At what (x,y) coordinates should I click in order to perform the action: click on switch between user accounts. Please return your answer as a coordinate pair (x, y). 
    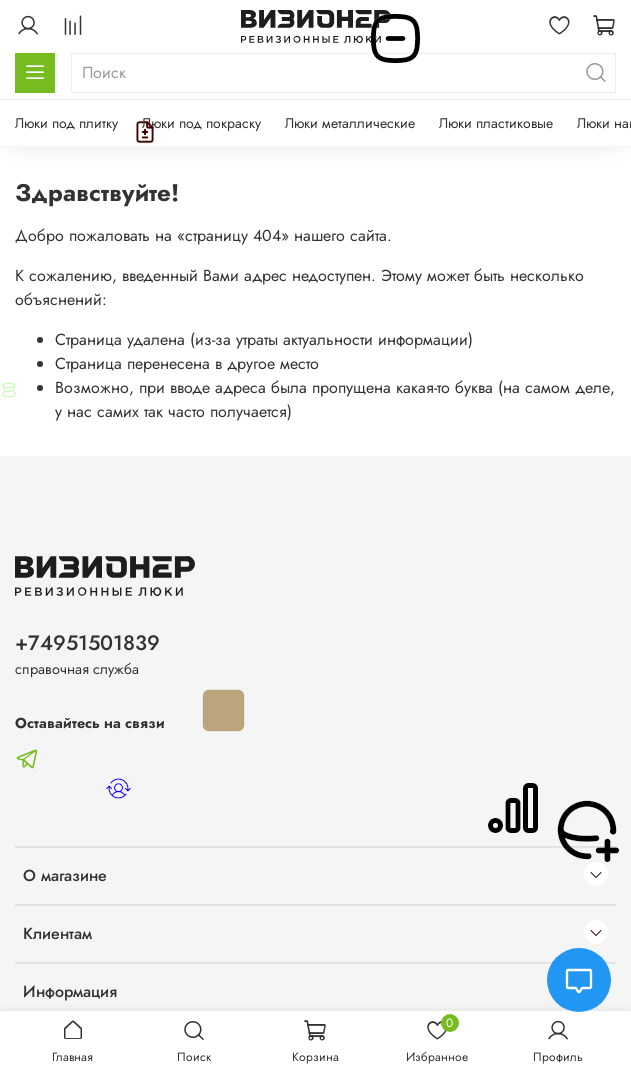
    Looking at the image, I should click on (118, 788).